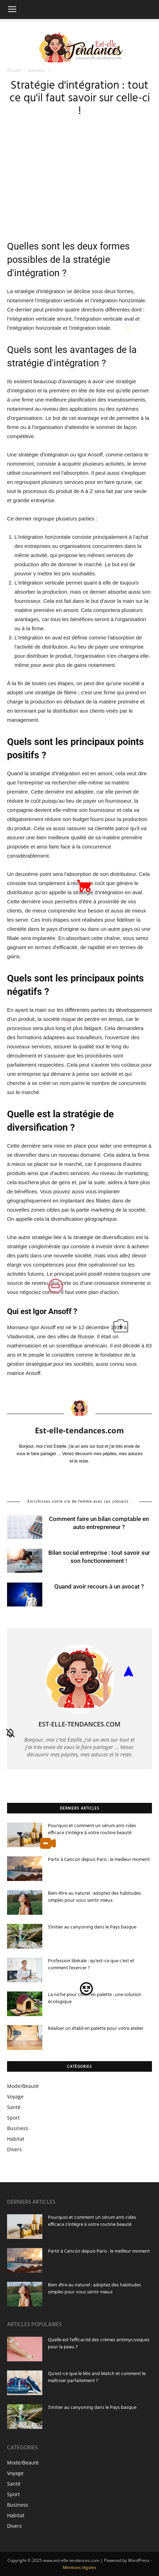 The image size is (159, 2576). Describe the element at coordinates (69, 1023) in the screenshot. I see `create a new file` at that location.